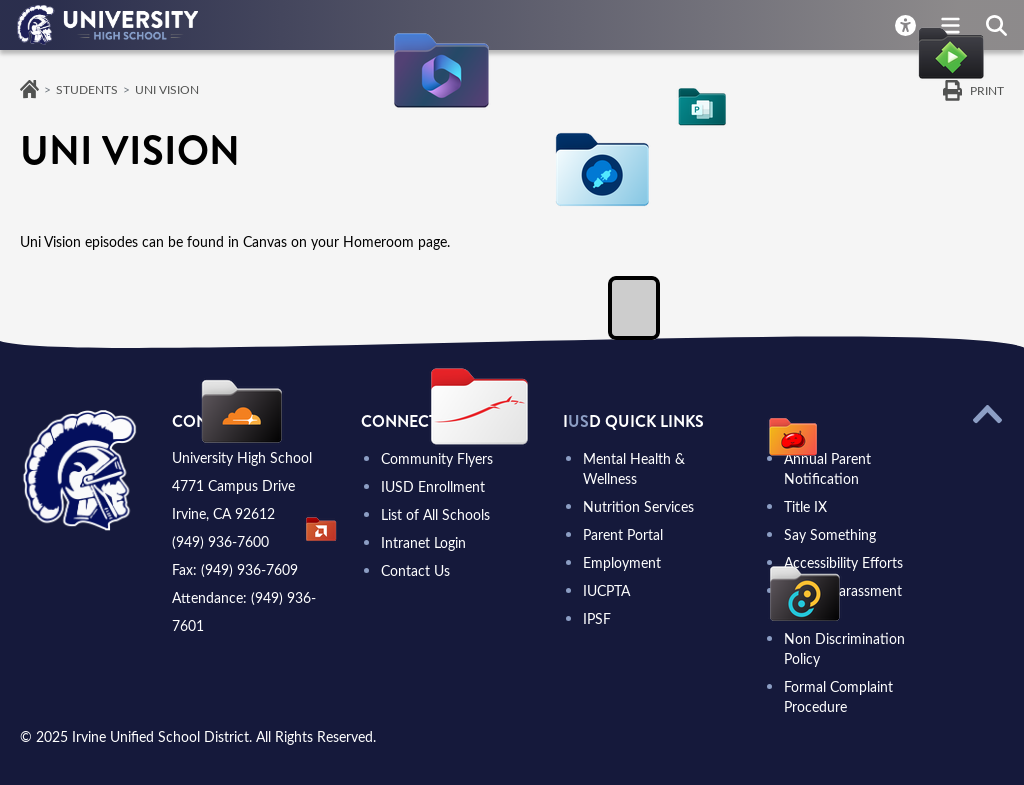 This screenshot has height=785, width=1024. I want to click on iPad device with Face ID in sidebar navigation, so click(634, 308).